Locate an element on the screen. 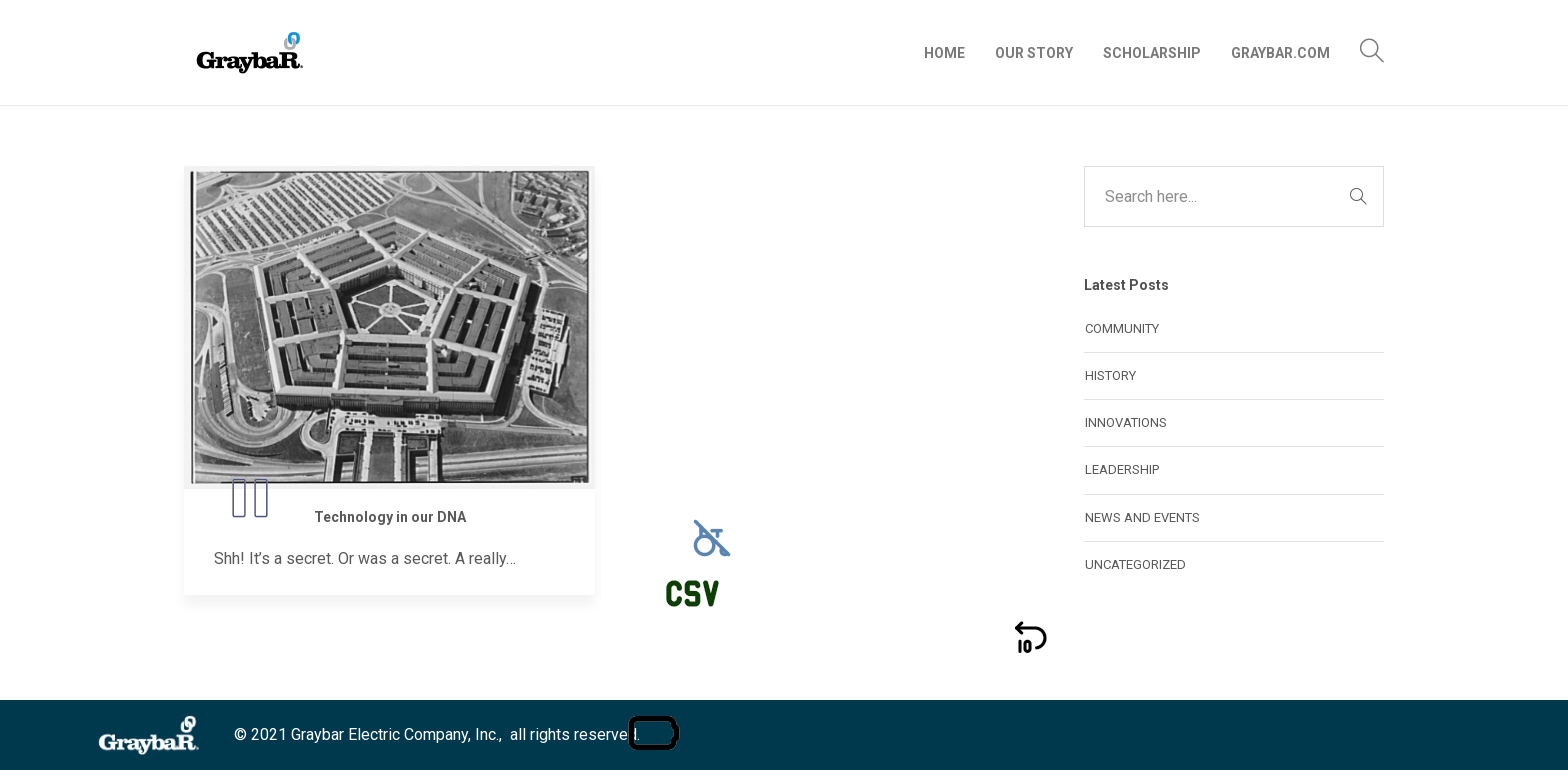  pause media playback is located at coordinates (250, 498).